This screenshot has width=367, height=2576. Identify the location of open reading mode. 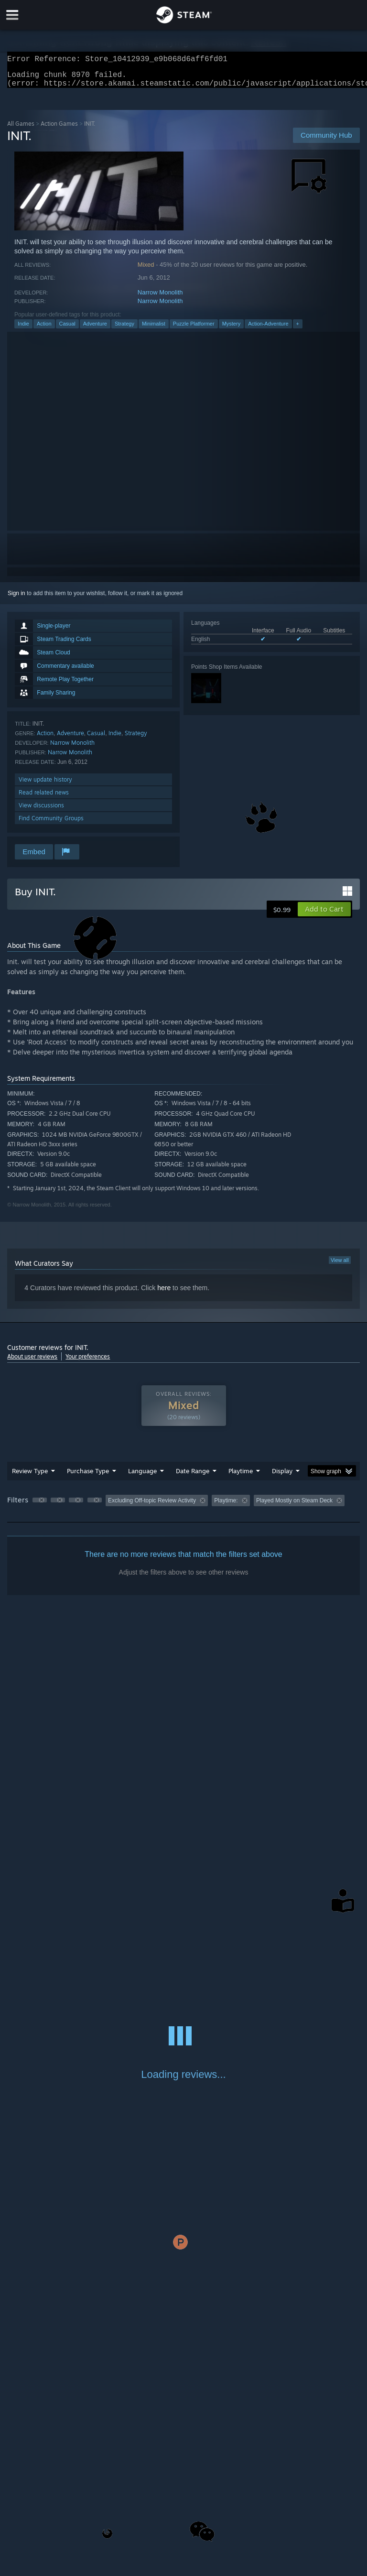
(343, 1901).